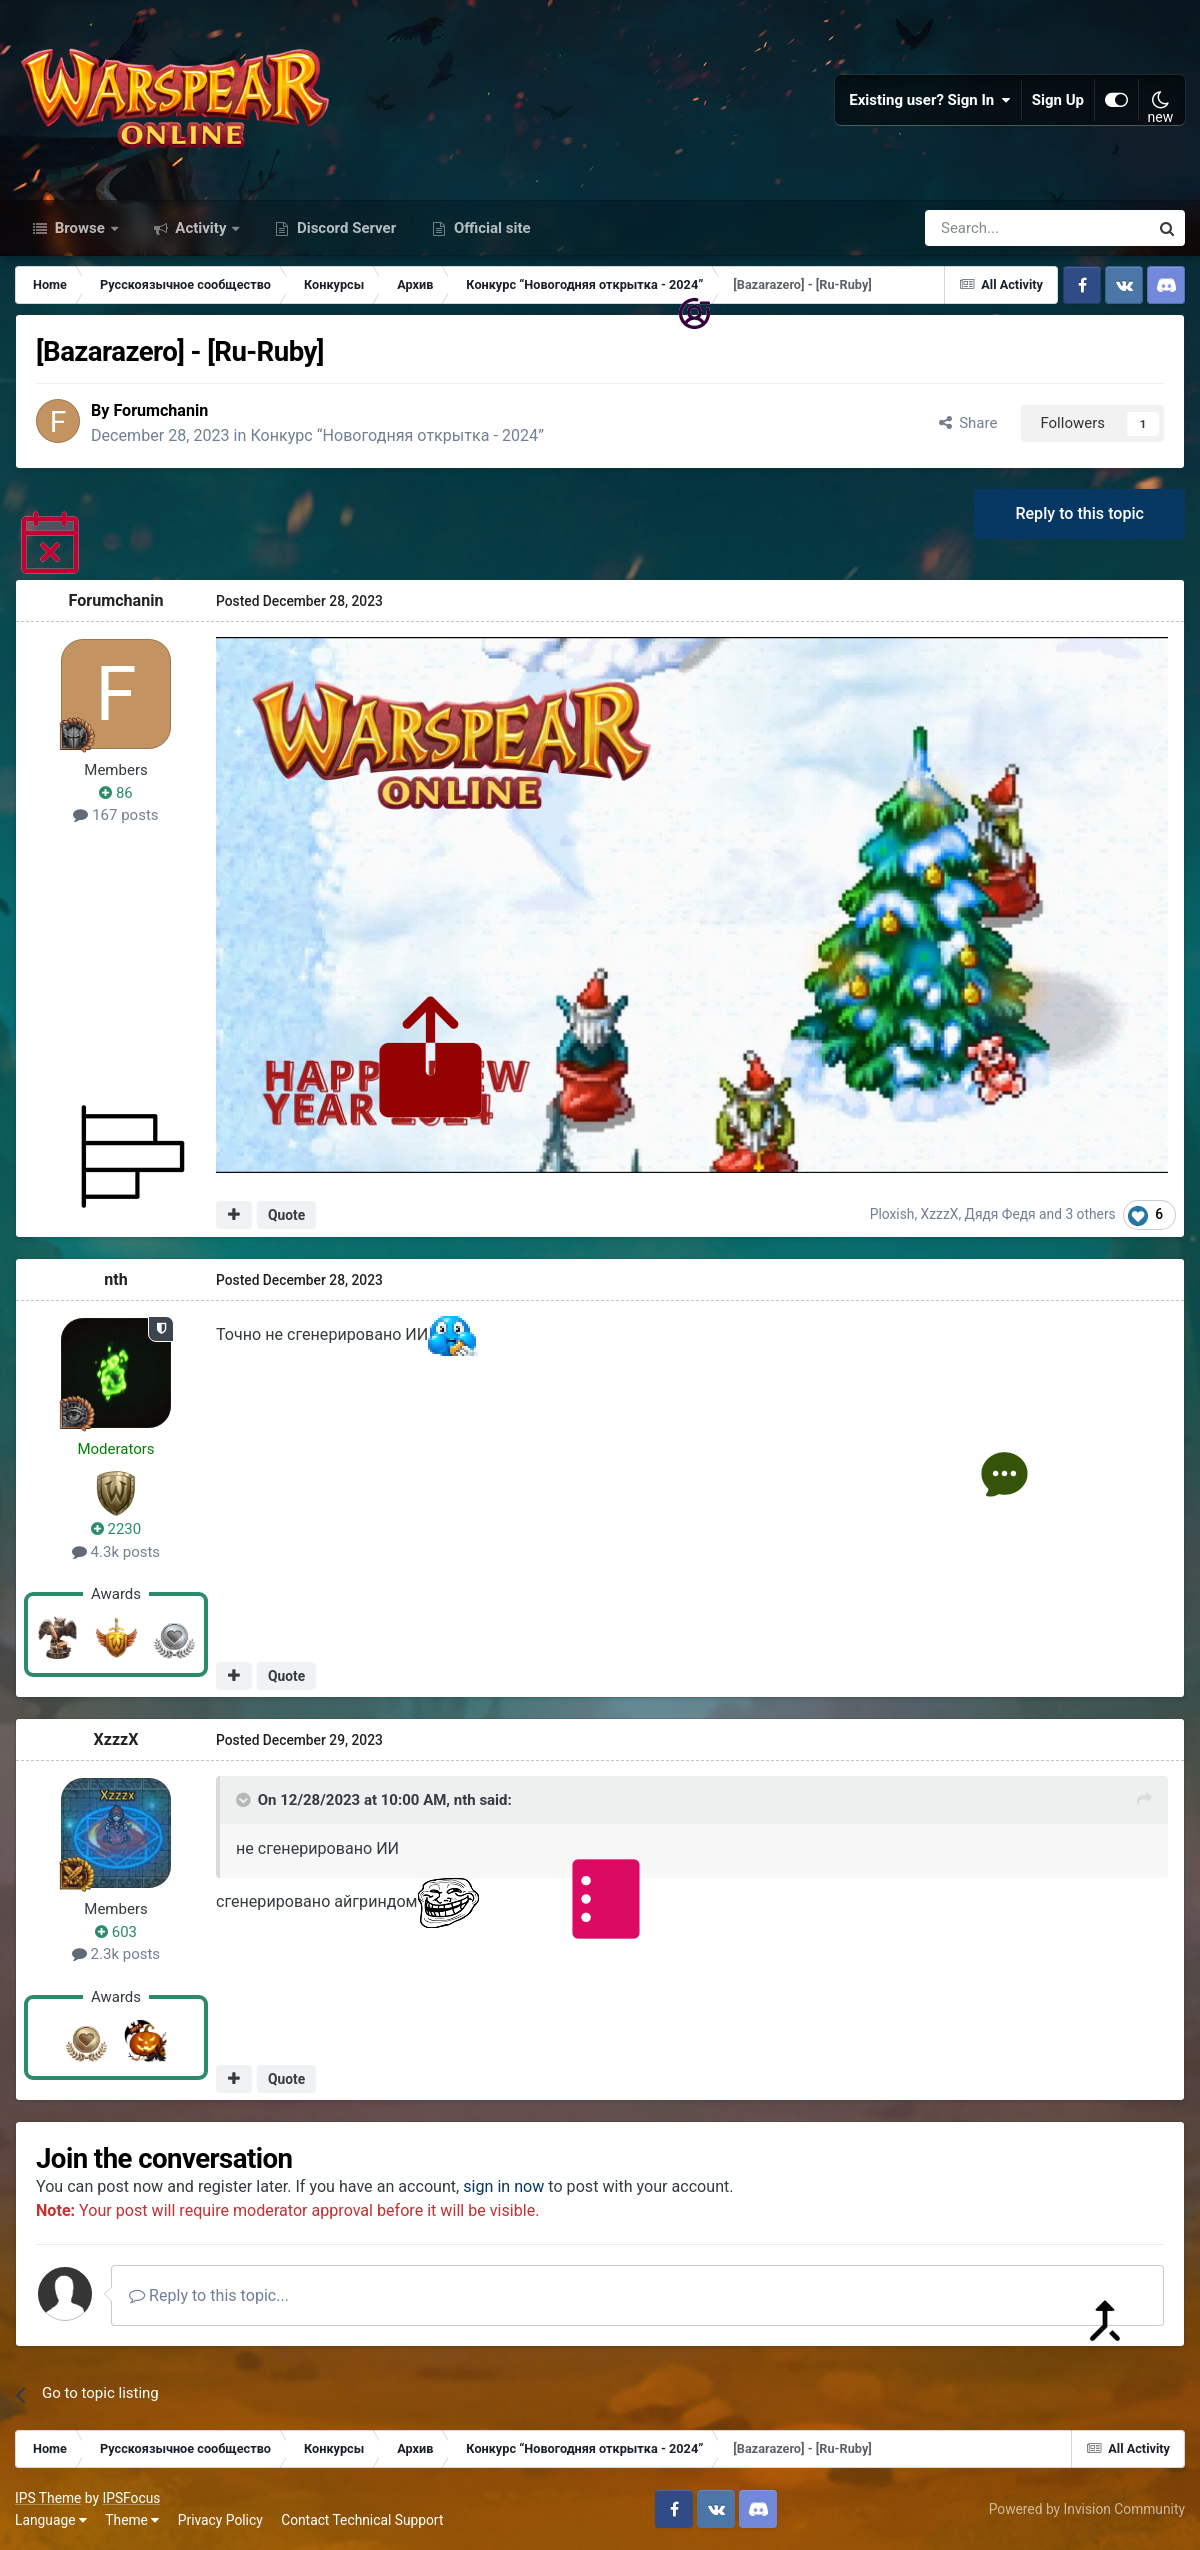 This screenshot has width=1200, height=2550. I want to click on open messaging or chat, so click(1004, 1473).